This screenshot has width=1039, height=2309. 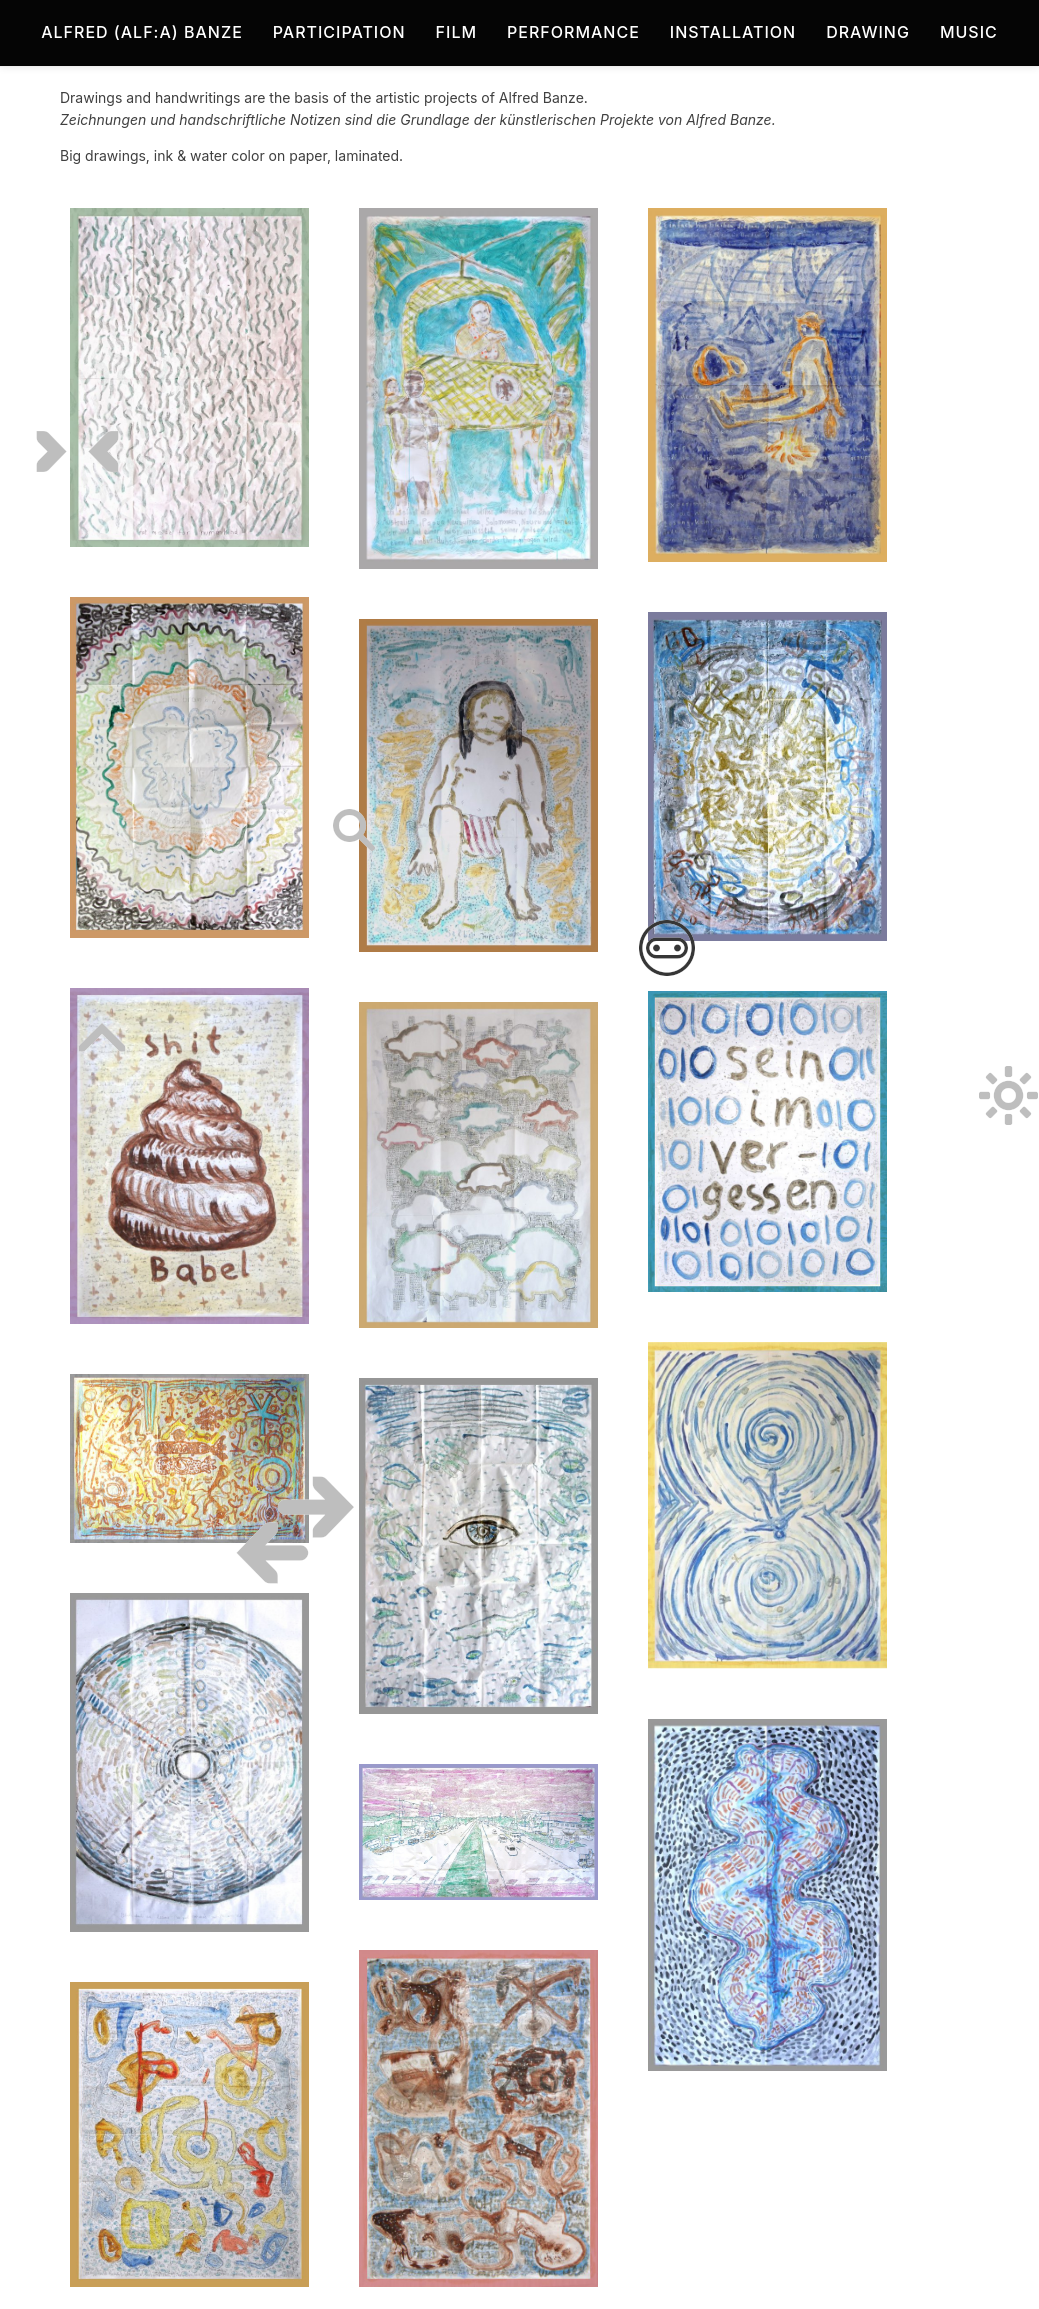 What do you see at coordinates (102, 1036) in the screenshot?
I see `navigate up or go to parent directory` at bounding box center [102, 1036].